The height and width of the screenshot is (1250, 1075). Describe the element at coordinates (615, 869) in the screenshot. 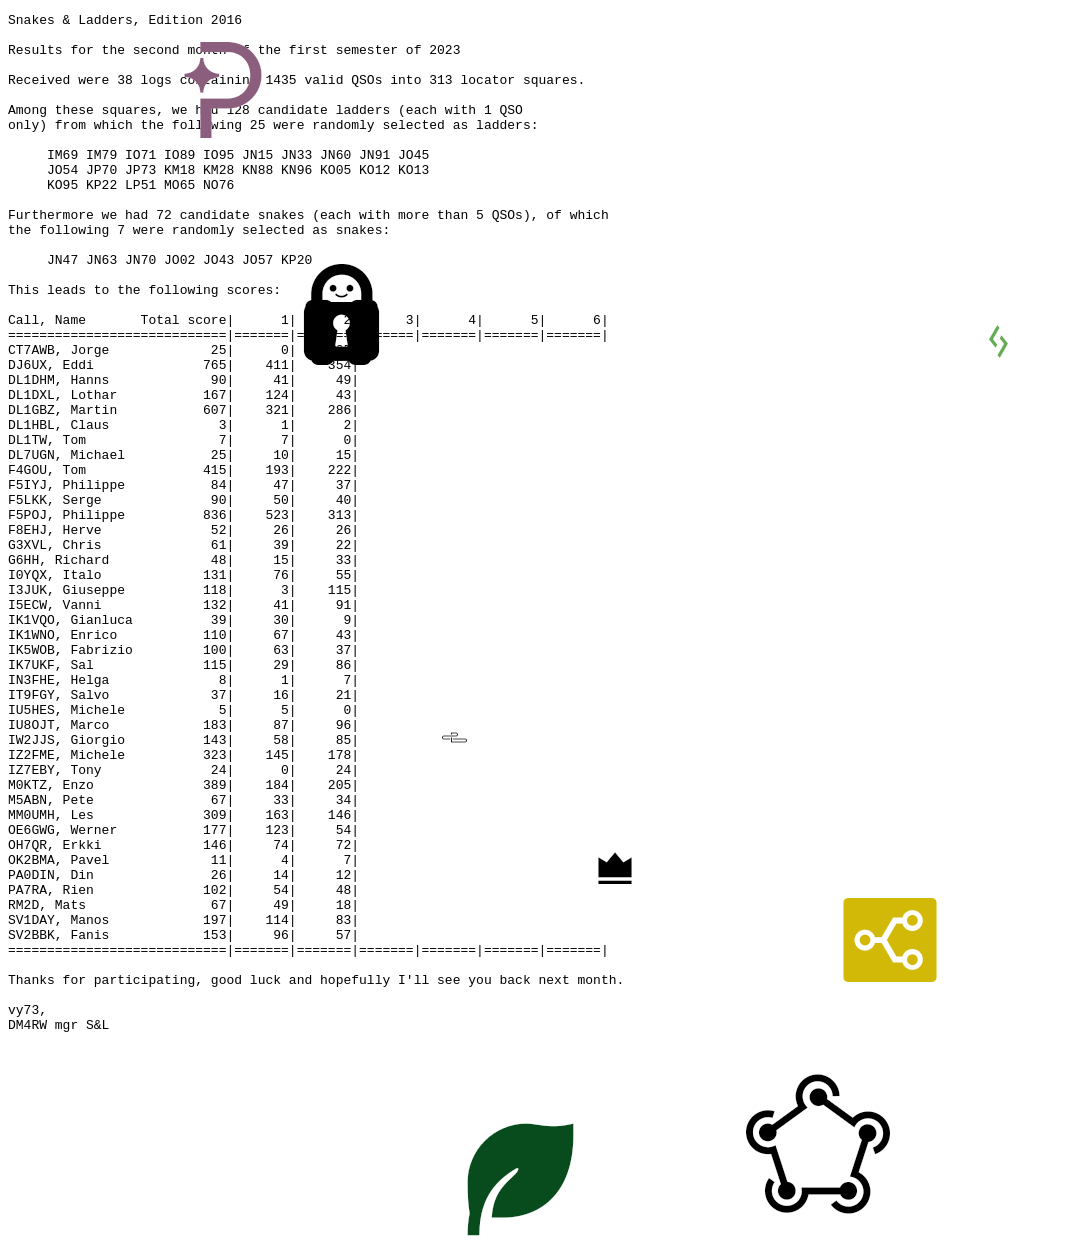

I see `indicates VIP or premium membership status` at that location.